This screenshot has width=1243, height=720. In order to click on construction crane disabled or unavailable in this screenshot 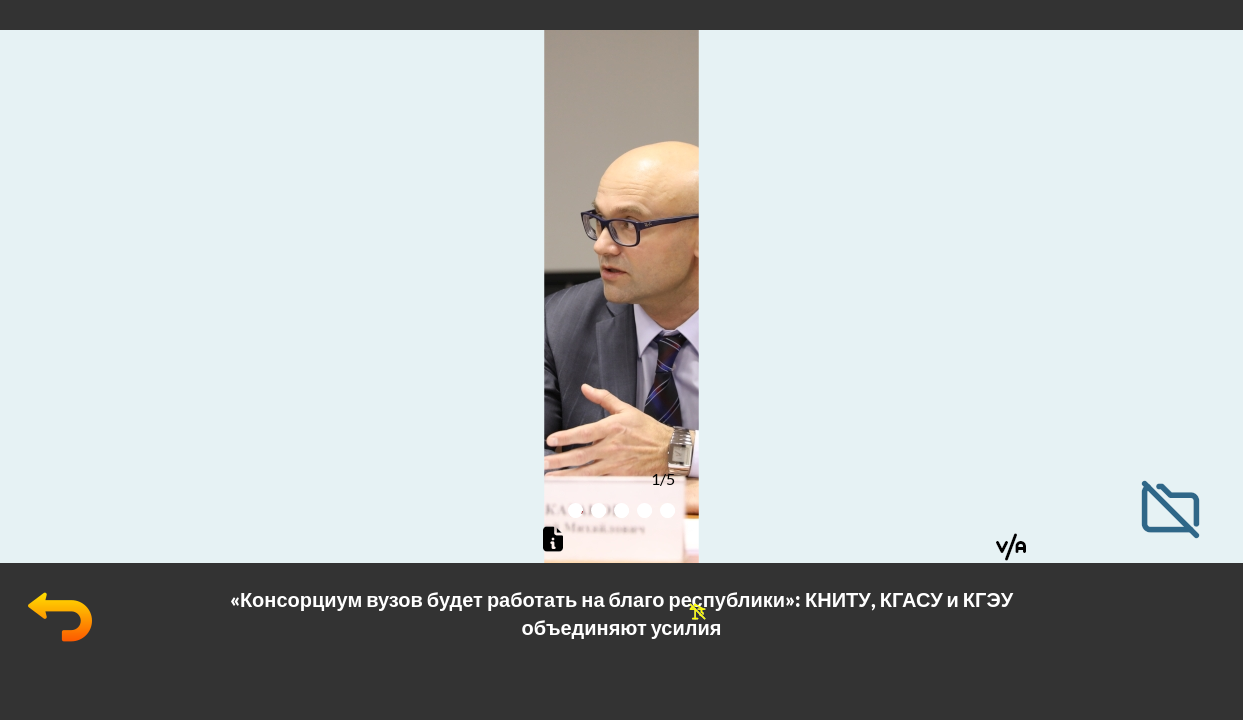, I will do `click(697, 611)`.